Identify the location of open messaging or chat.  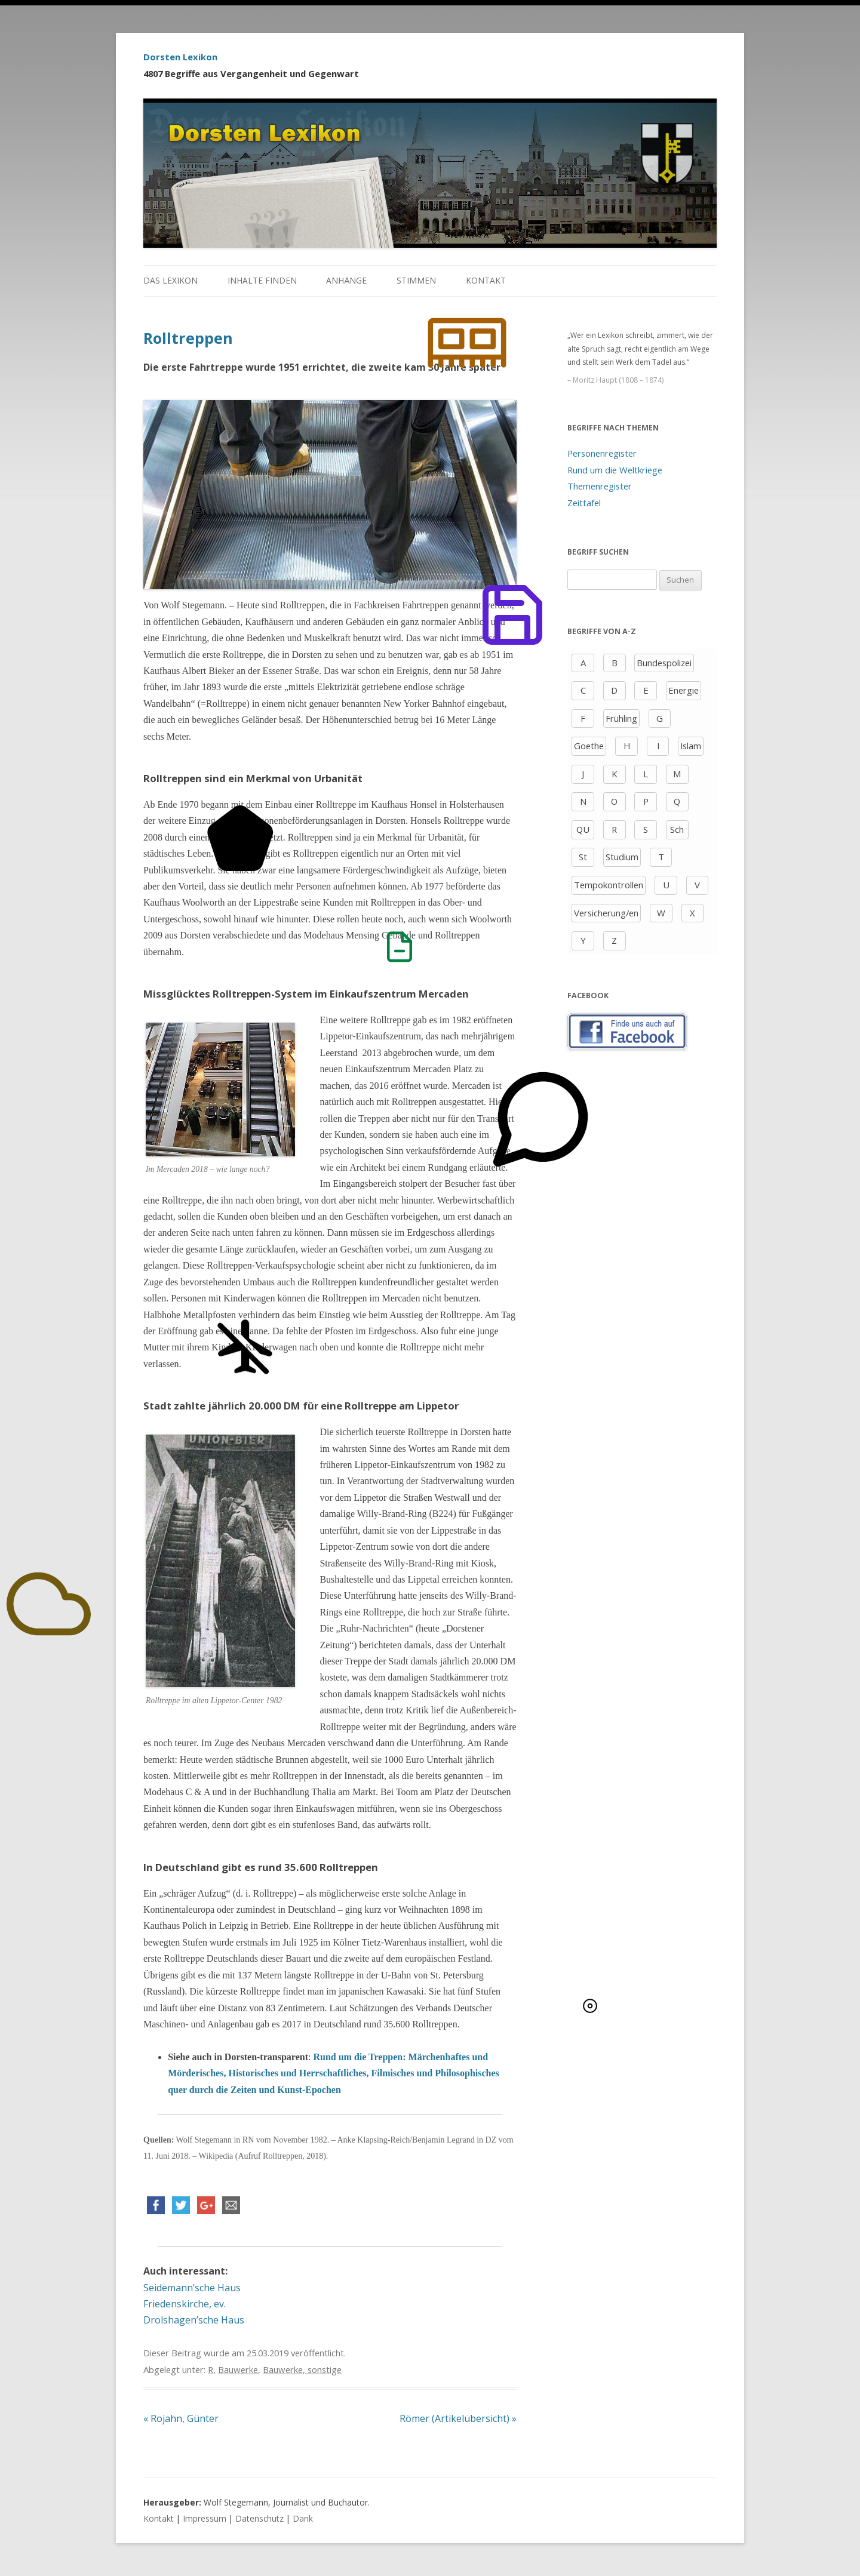
(540, 1119).